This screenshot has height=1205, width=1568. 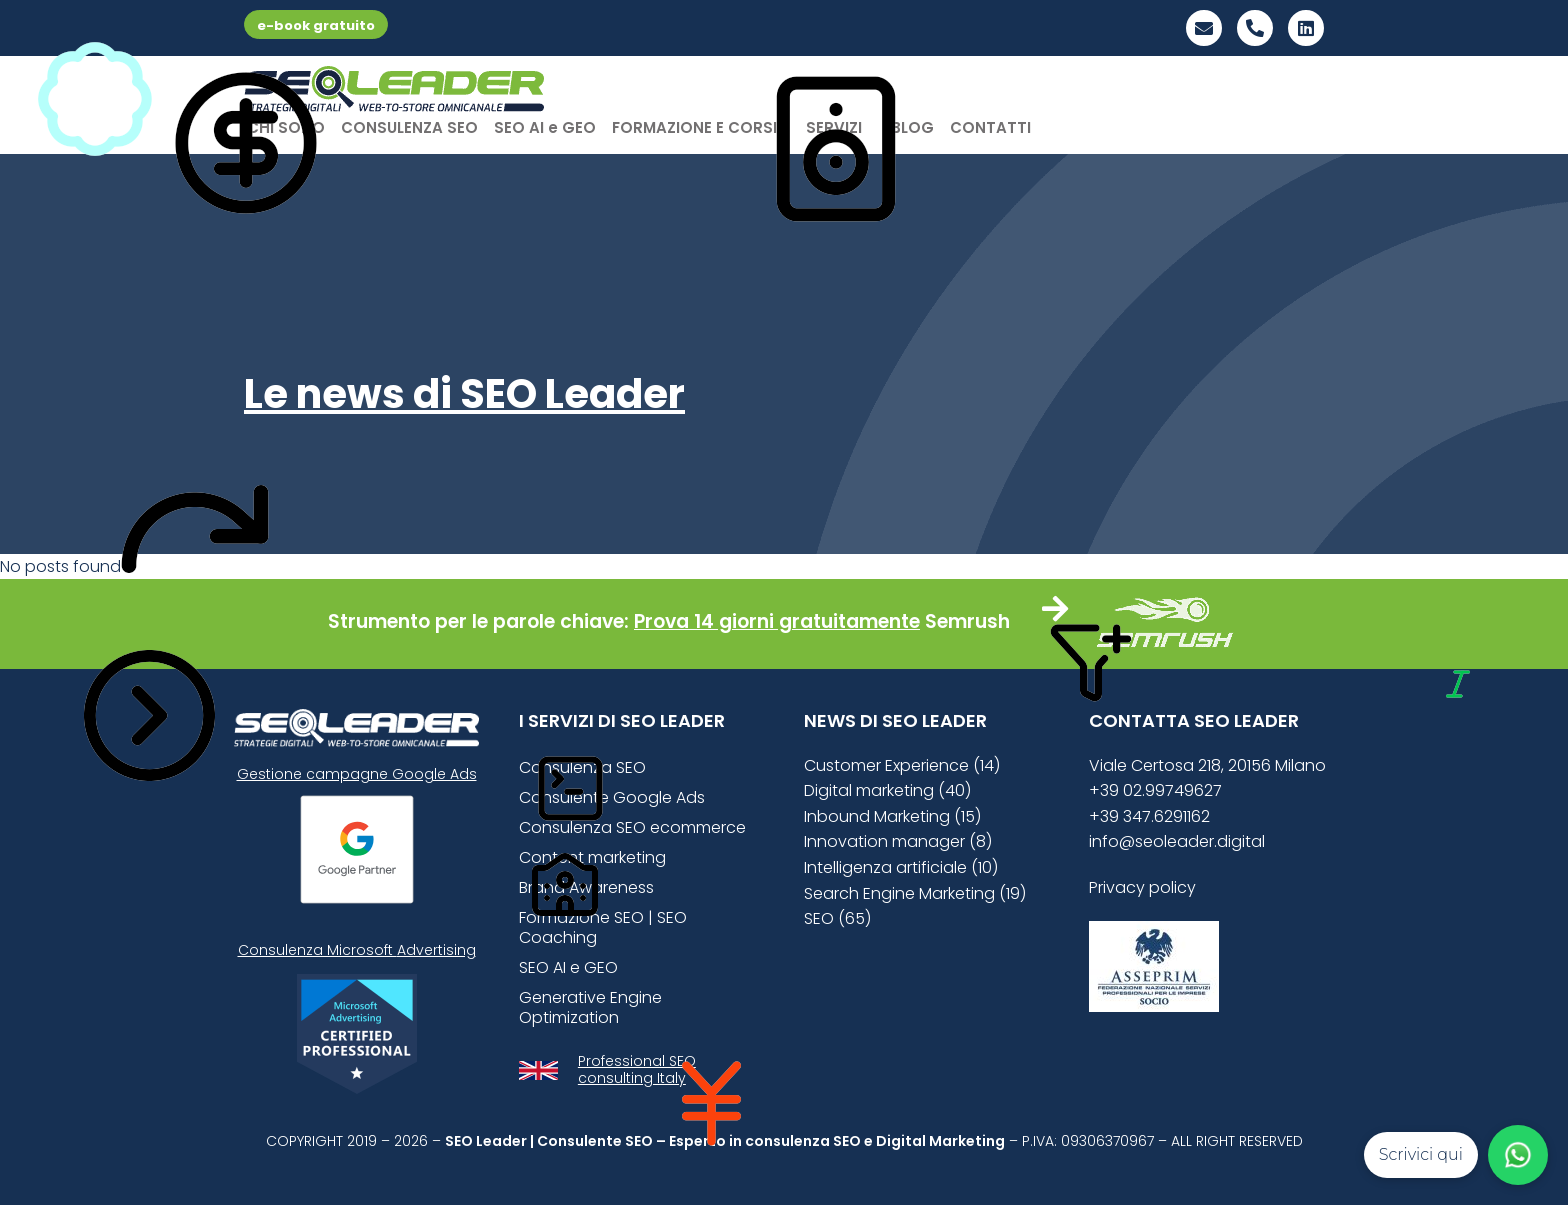 What do you see at coordinates (95, 99) in the screenshot?
I see `indicates a badge or achievement placeholder` at bounding box center [95, 99].